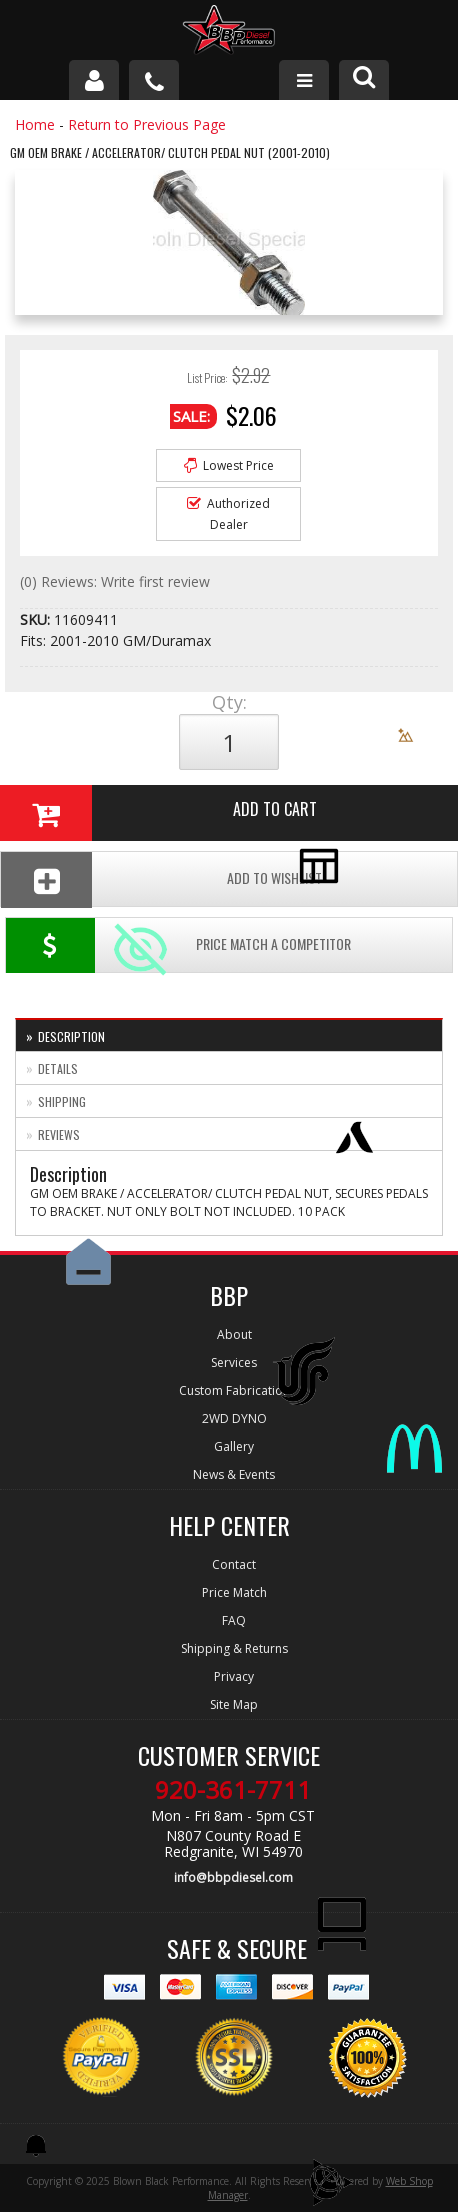  What do you see at coordinates (414, 1448) in the screenshot?
I see `open the McDonald's app` at bounding box center [414, 1448].